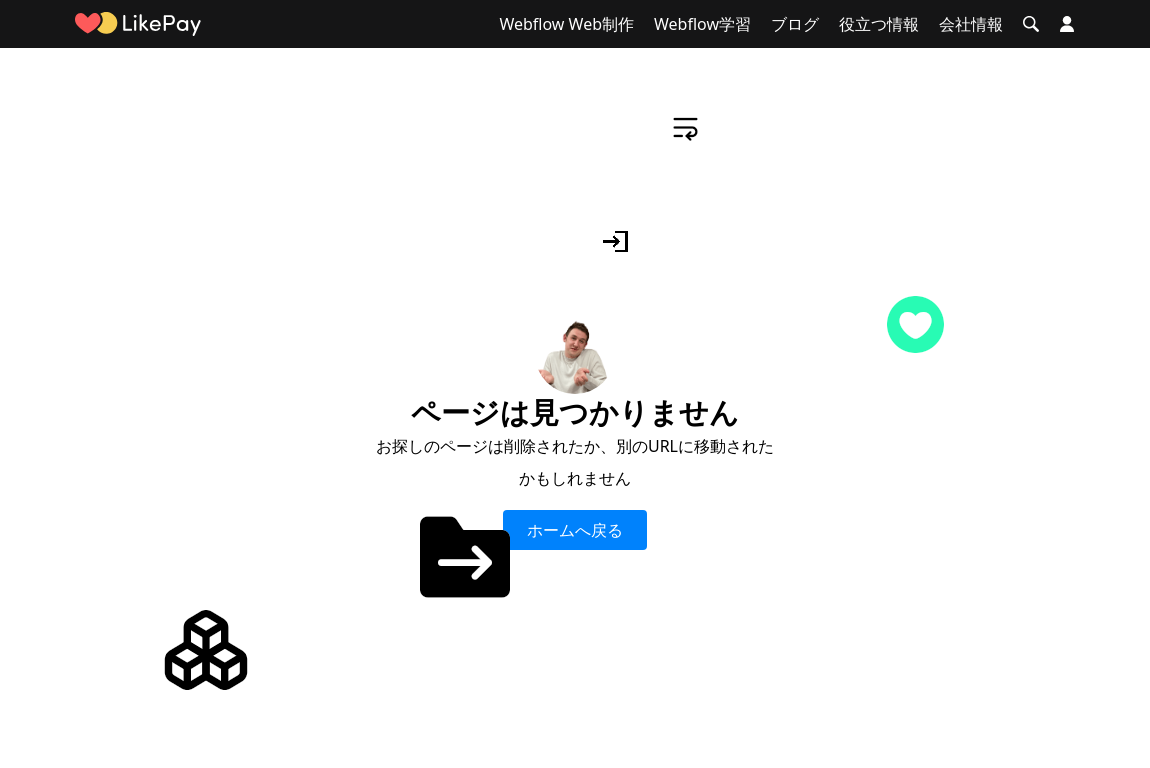 The image size is (1150, 768). Describe the element at coordinates (206, 650) in the screenshot. I see `view inventory or packages` at that location.